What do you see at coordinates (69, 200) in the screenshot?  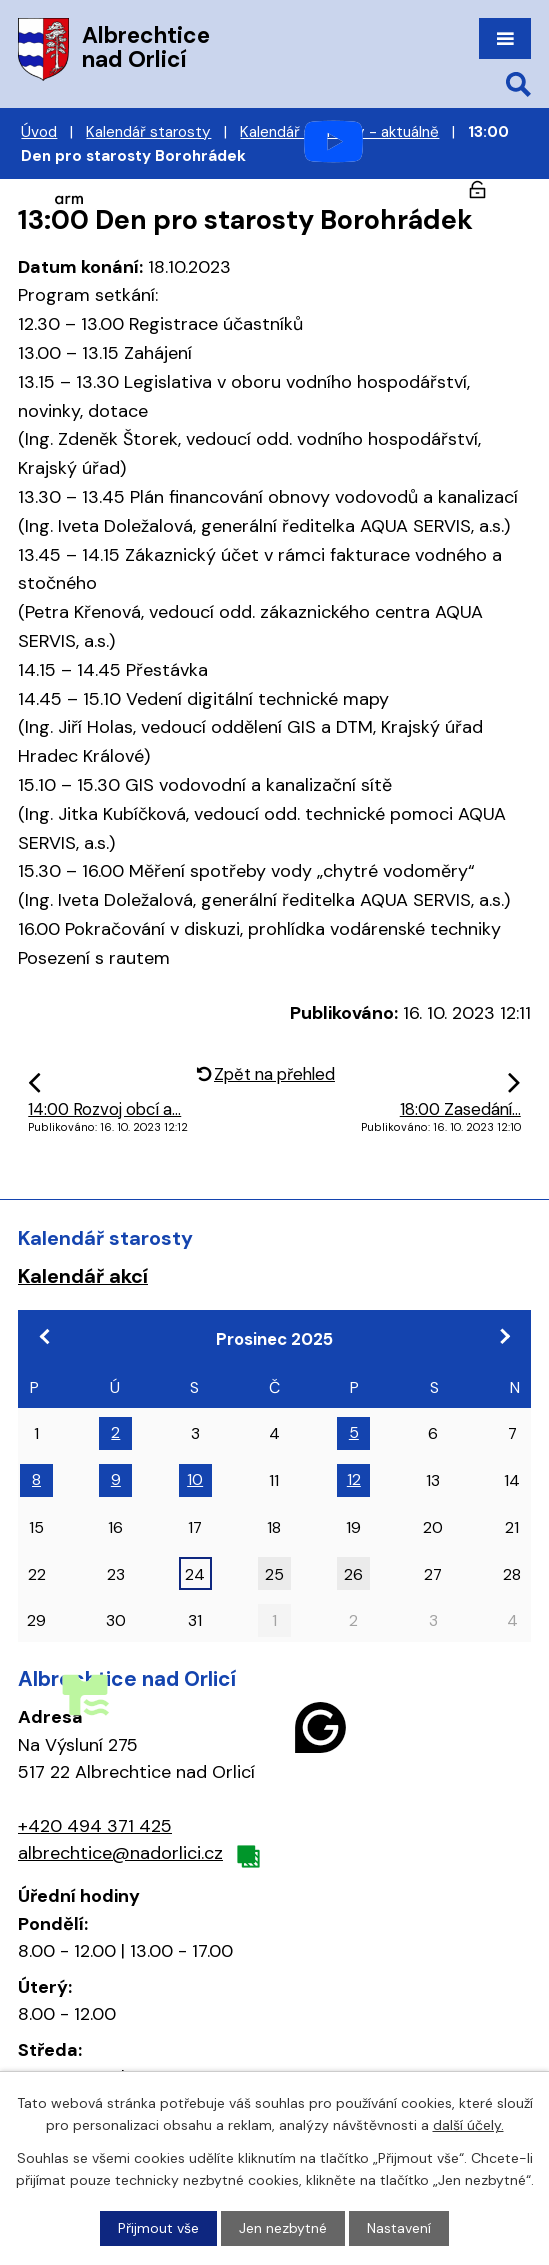 I see `Arm company logo` at bounding box center [69, 200].